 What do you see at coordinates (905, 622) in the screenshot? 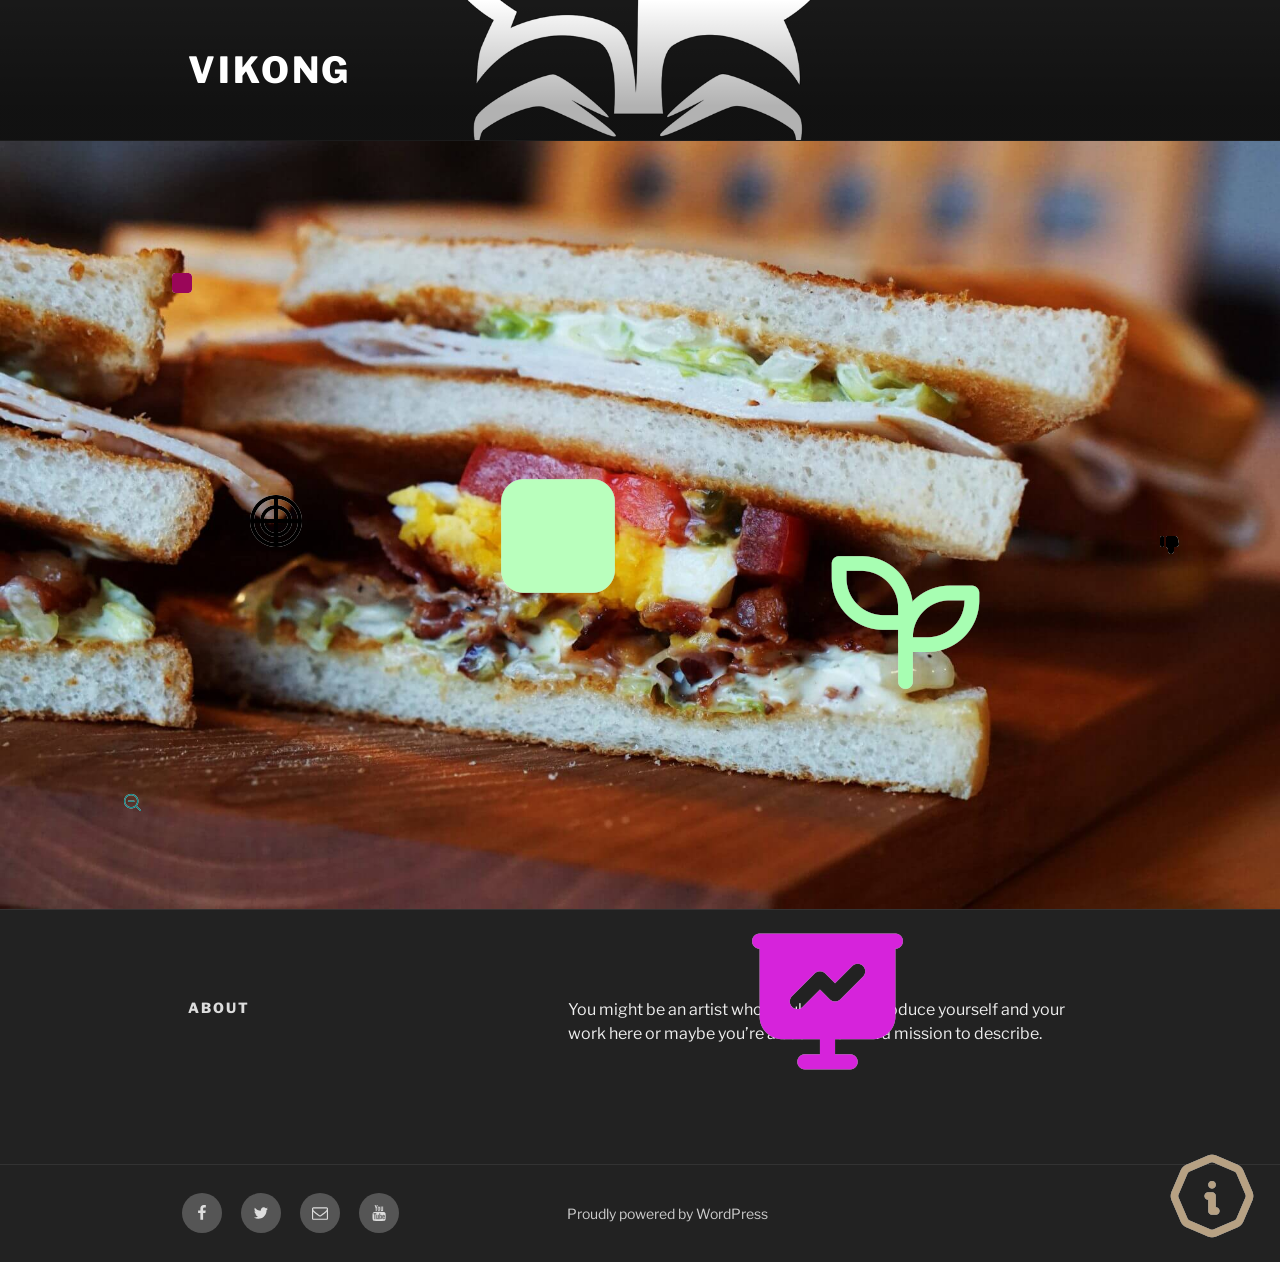
I see `view plant care or gardening features` at bounding box center [905, 622].